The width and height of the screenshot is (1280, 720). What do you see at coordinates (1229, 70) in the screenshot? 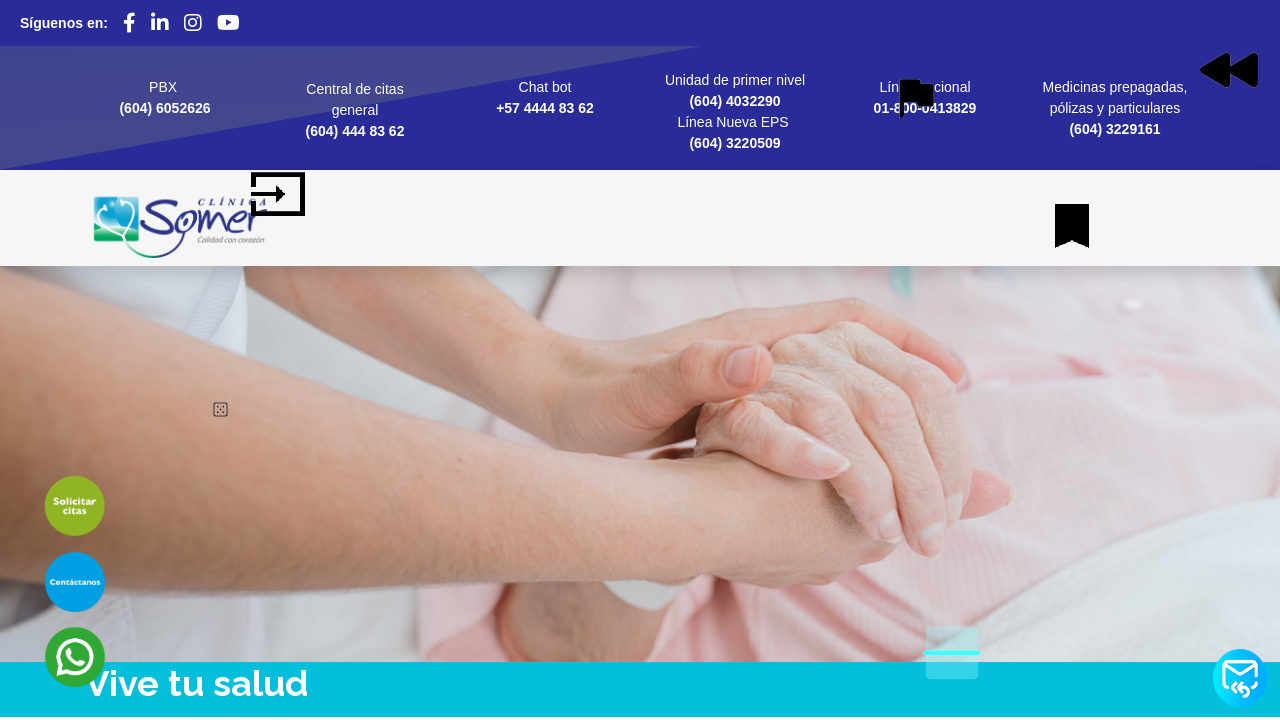
I see `skip to previous track` at bounding box center [1229, 70].